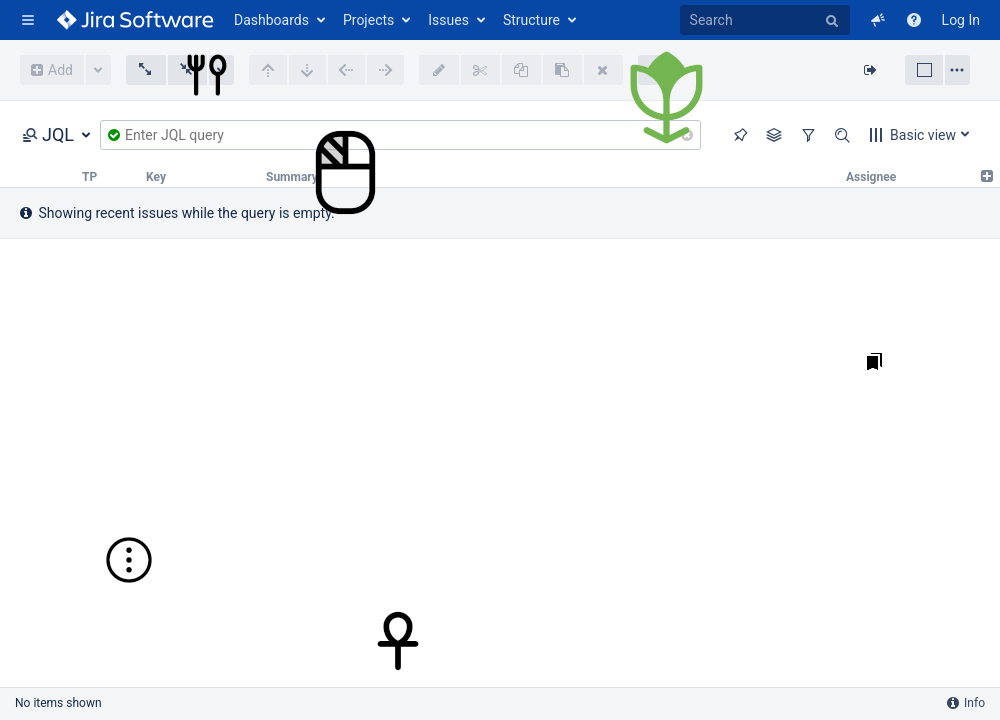 This screenshot has height=720, width=1000. Describe the element at coordinates (129, 560) in the screenshot. I see `open more options menu` at that location.